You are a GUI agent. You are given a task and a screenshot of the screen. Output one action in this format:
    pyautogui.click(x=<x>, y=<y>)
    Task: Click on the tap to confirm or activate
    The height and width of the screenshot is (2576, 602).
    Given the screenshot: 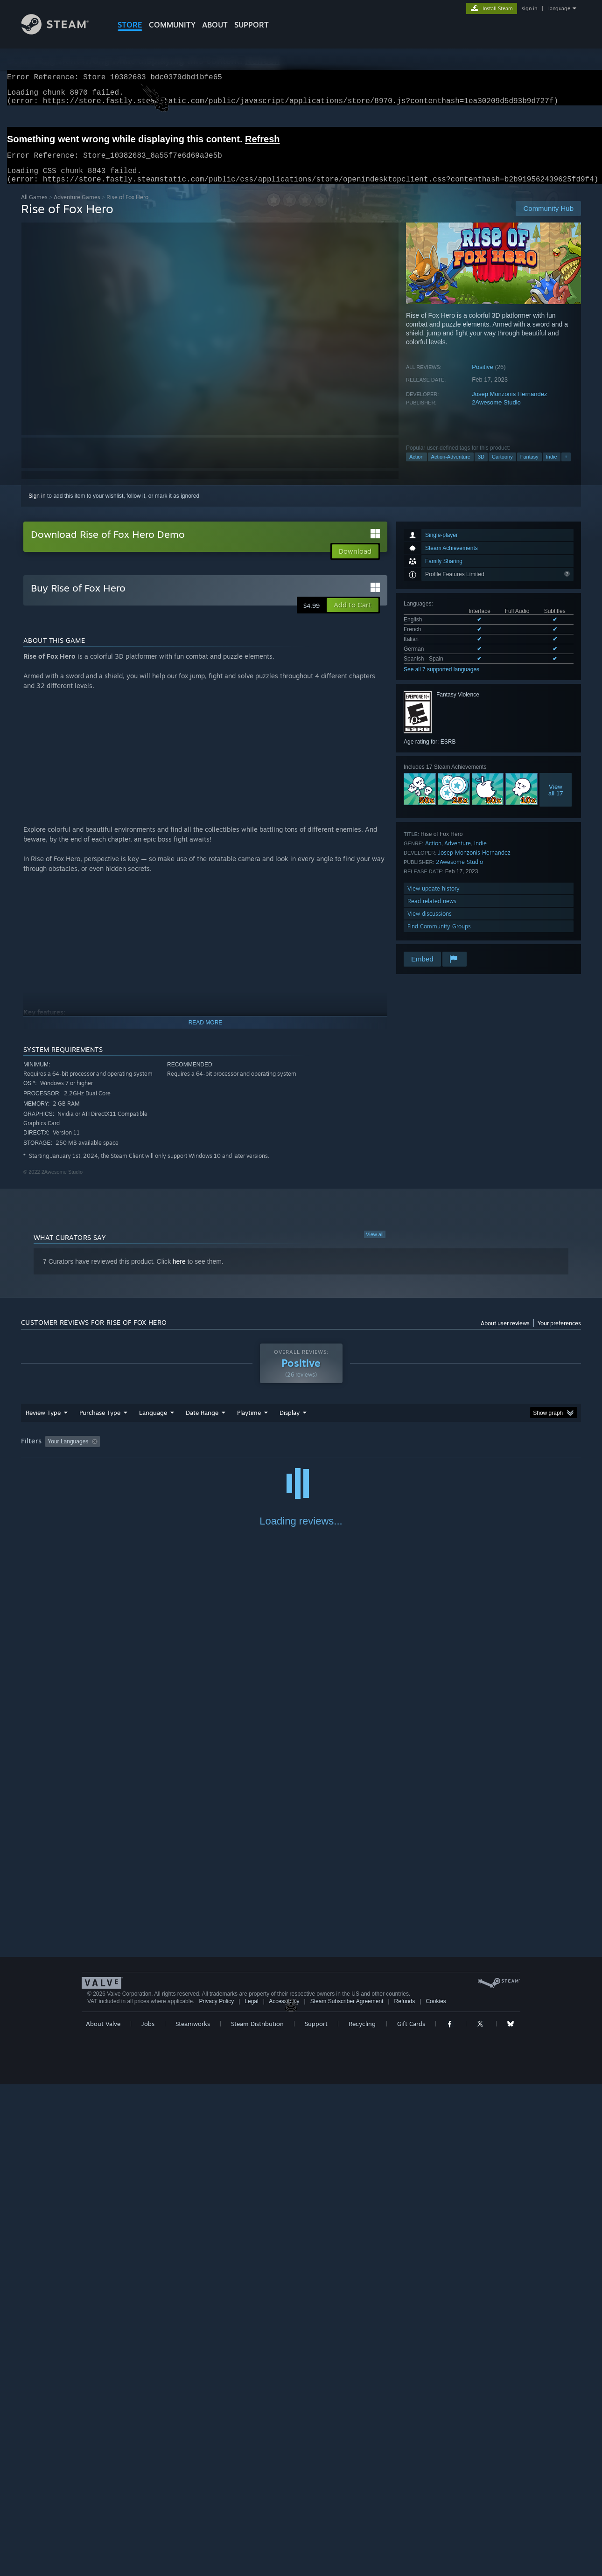 What is the action you would take?
    pyautogui.click(x=291, y=2005)
    